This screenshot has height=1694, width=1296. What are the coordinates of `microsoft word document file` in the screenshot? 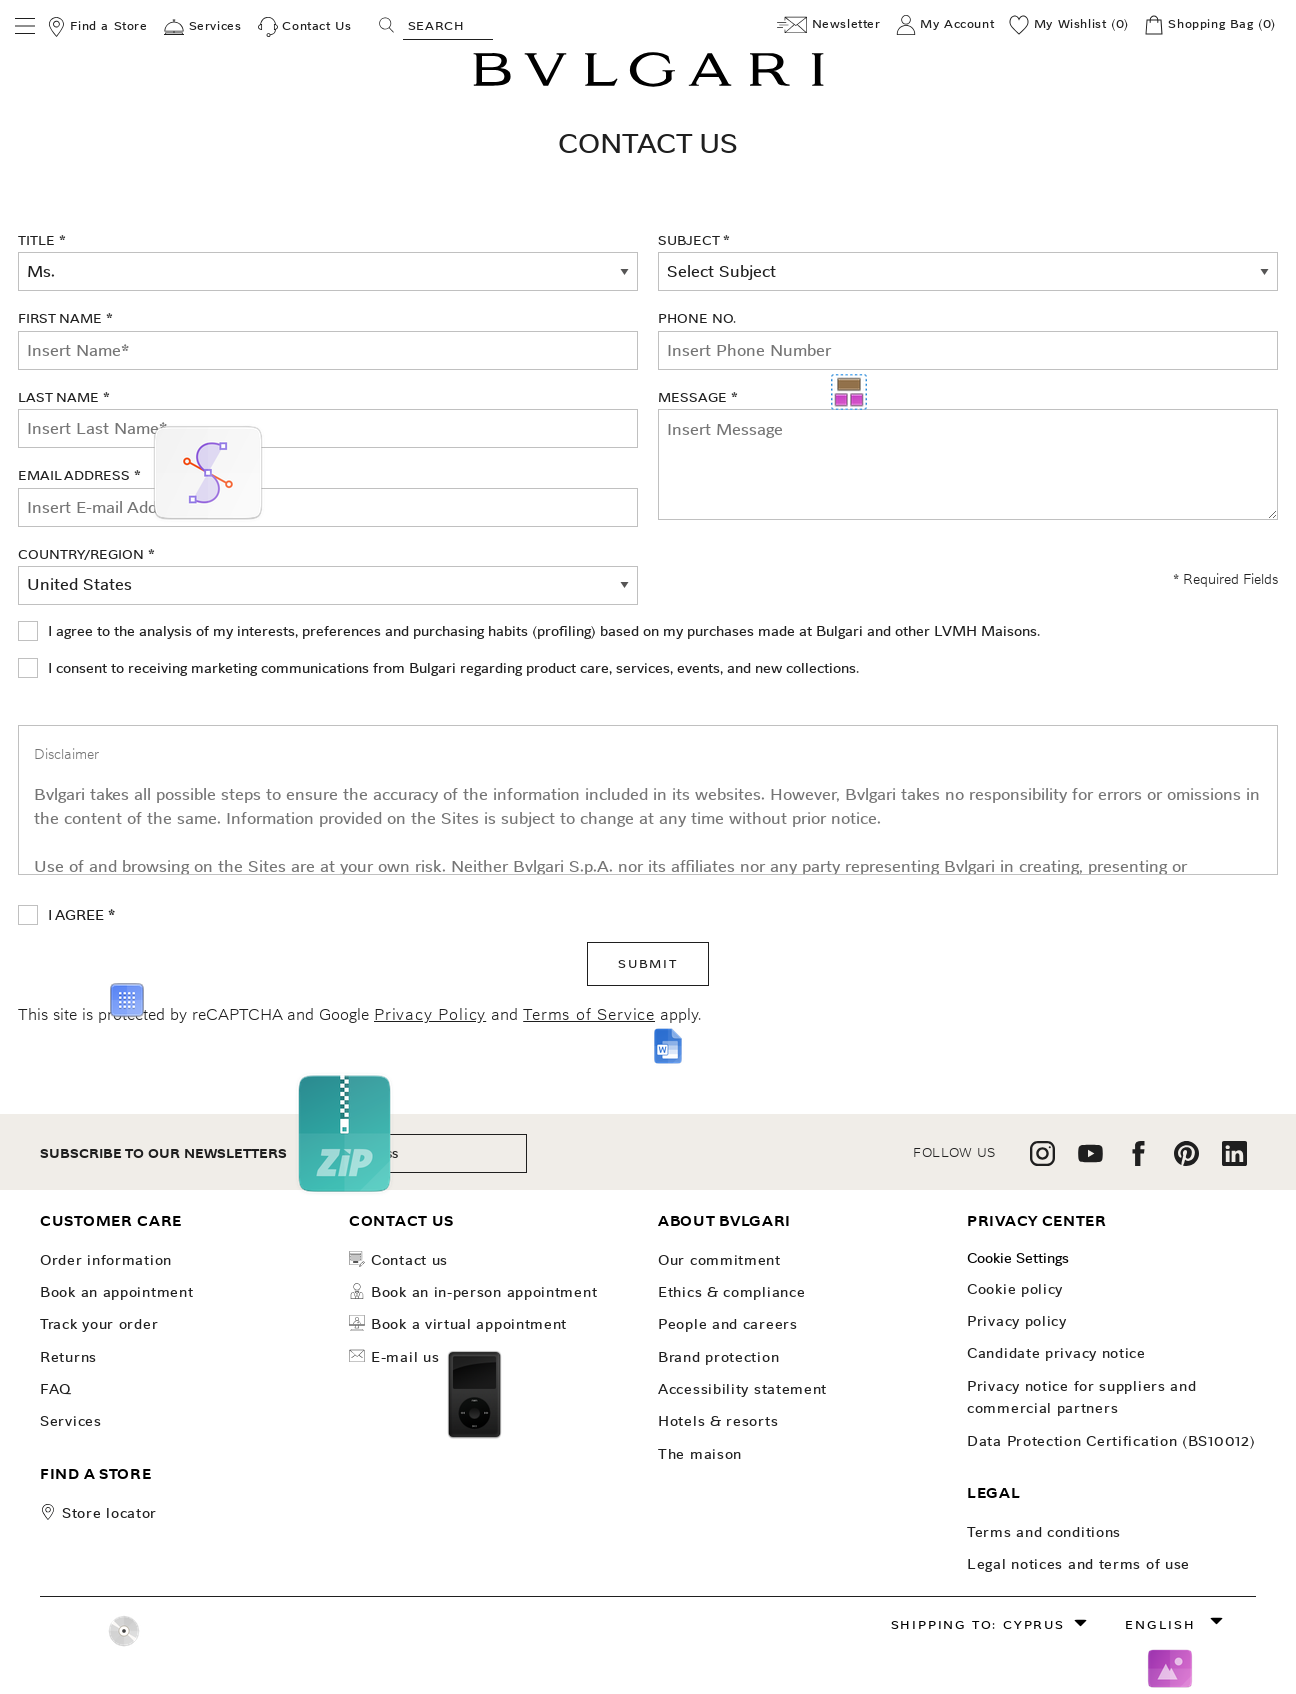 It's located at (668, 1046).